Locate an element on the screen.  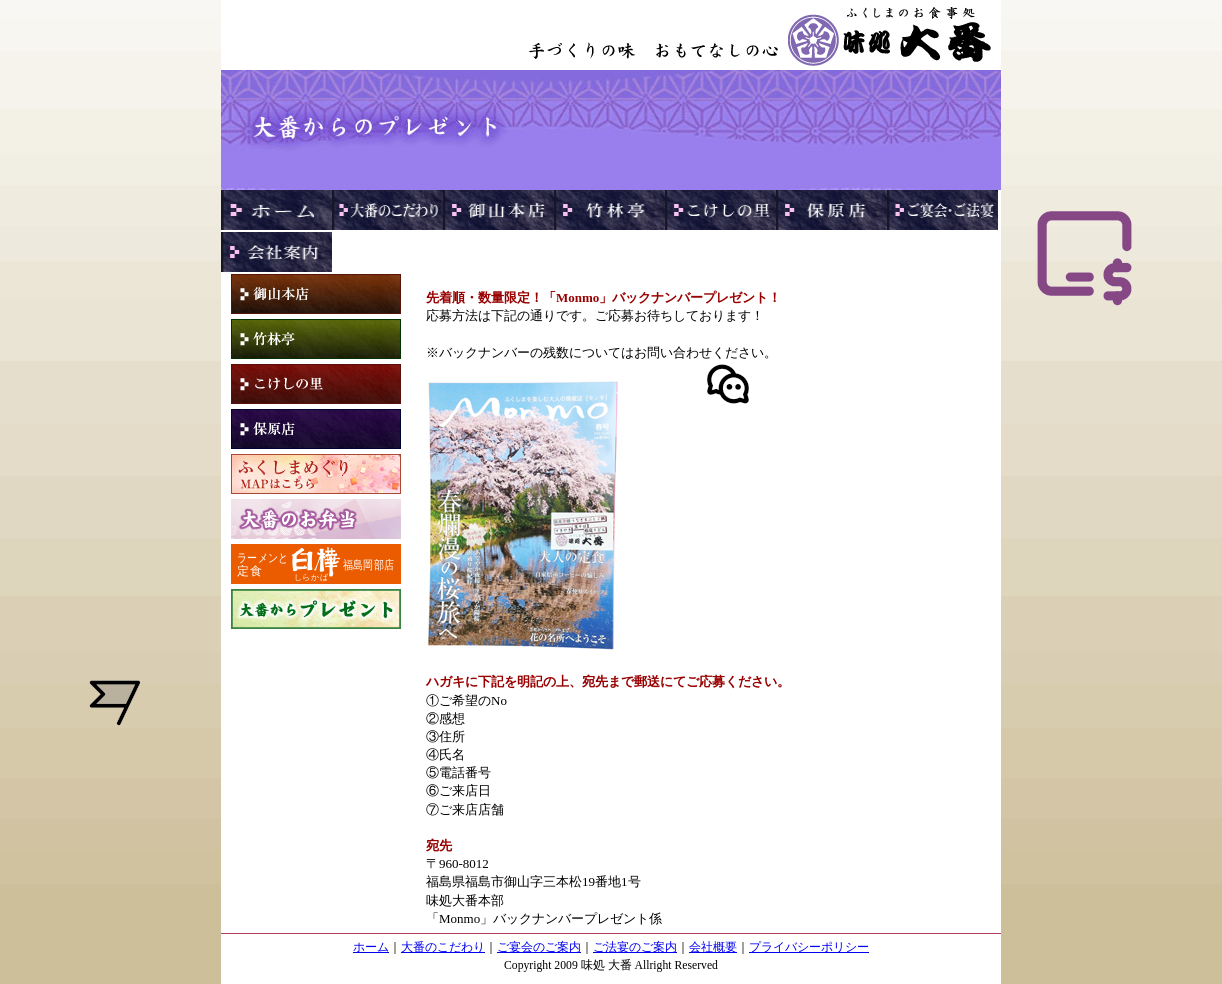
flag or bookmark an item is located at coordinates (113, 700).